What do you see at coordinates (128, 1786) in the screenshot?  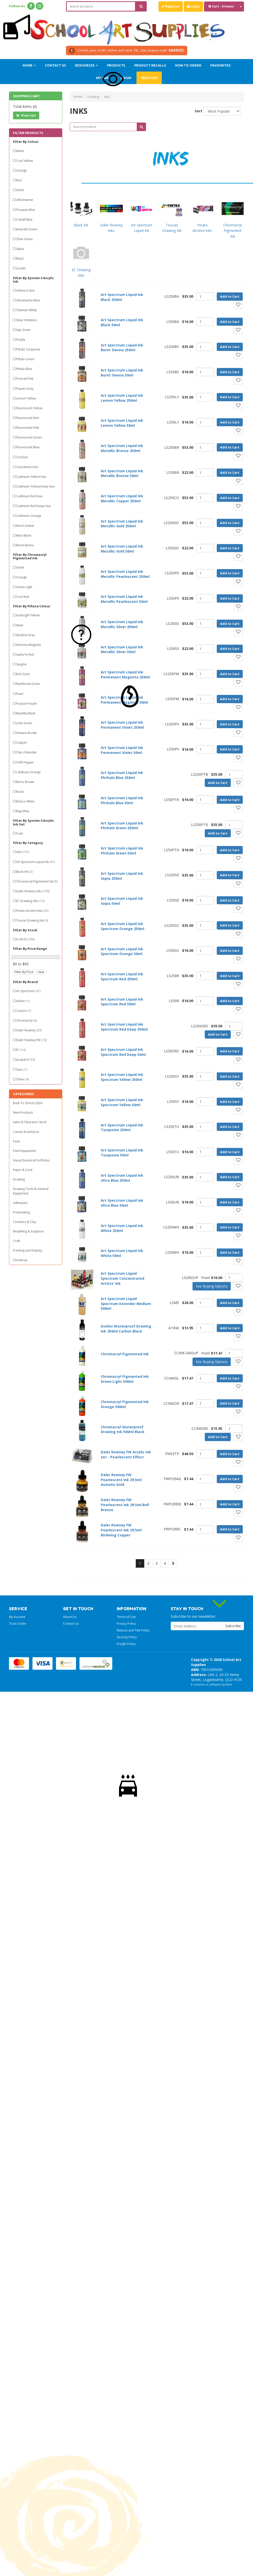 I see `find nearby car wash locations` at bounding box center [128, 1786].